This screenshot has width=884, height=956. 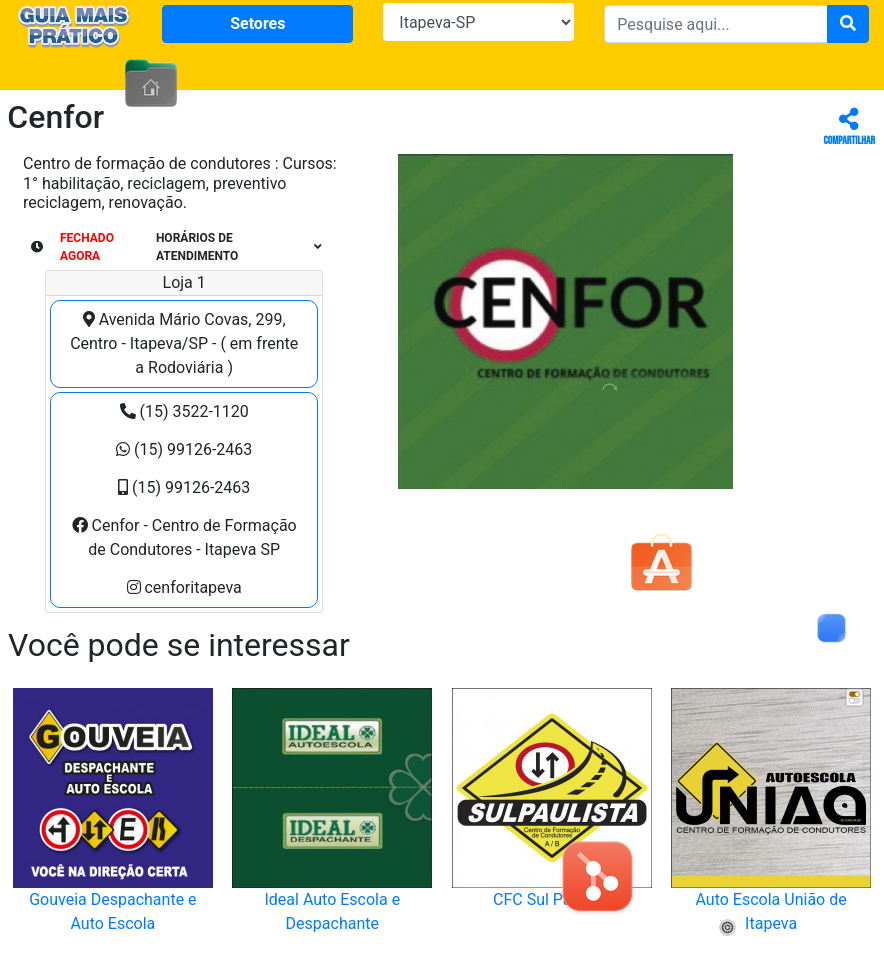 What do you see at coordinates (151, 83) in the screenshot?
I see `open your home folder` at bounding box center [151, 83].